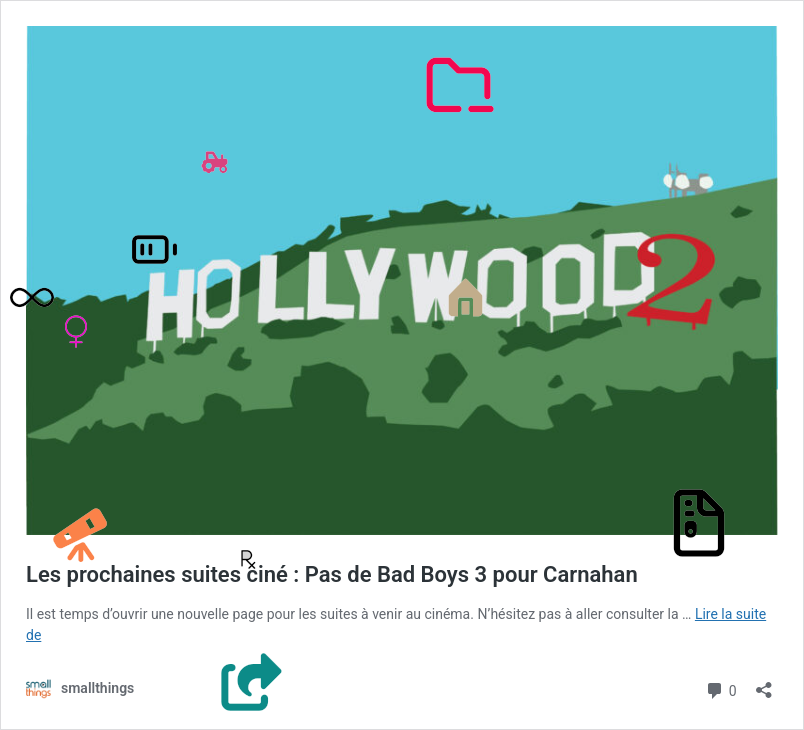  Describe the element at coordinates (250, 682) in the screenshot. I see `share content to another app or platform` at that location.